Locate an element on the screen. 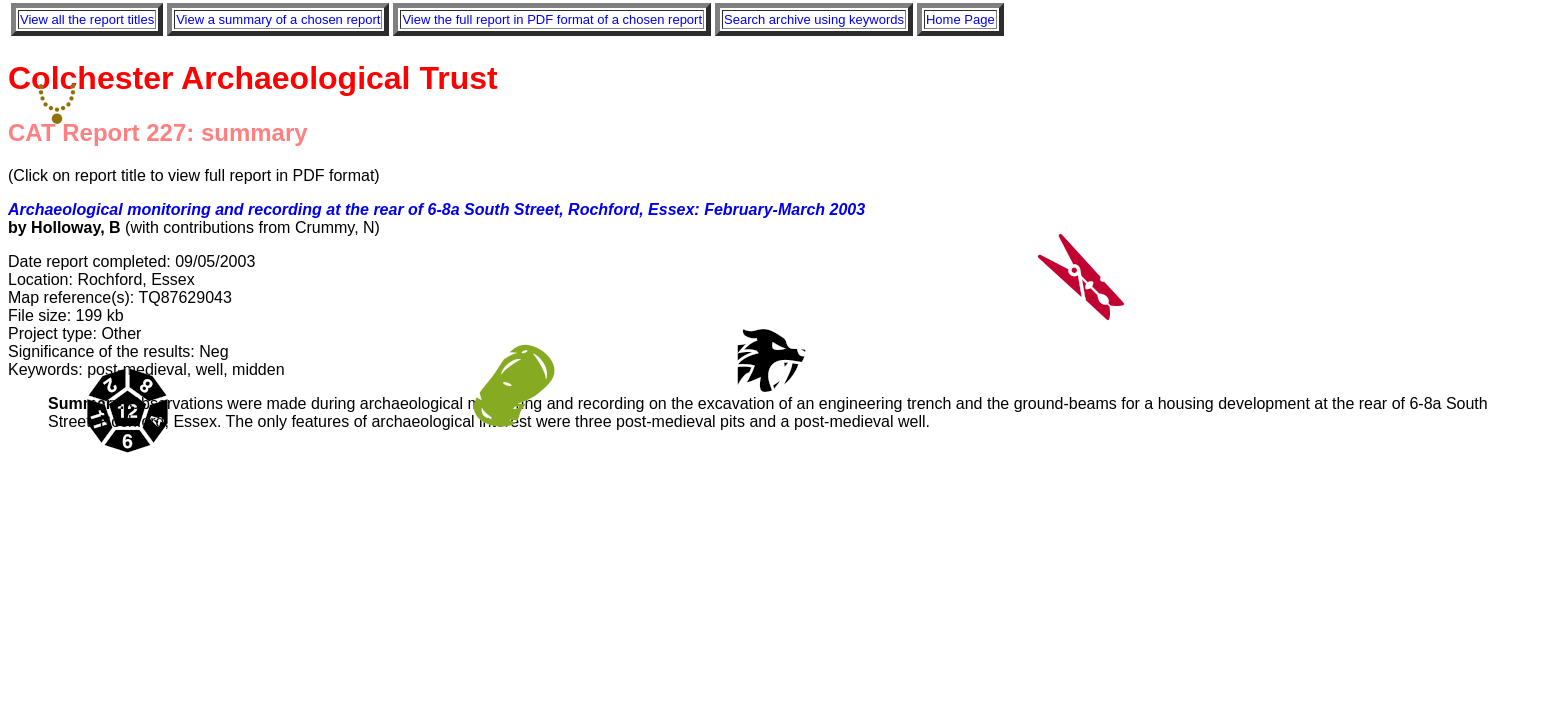 Image resolution: width=1568 pixels, height=720 pixels. roll a 12-sided die is located at coordinates (127, 410).